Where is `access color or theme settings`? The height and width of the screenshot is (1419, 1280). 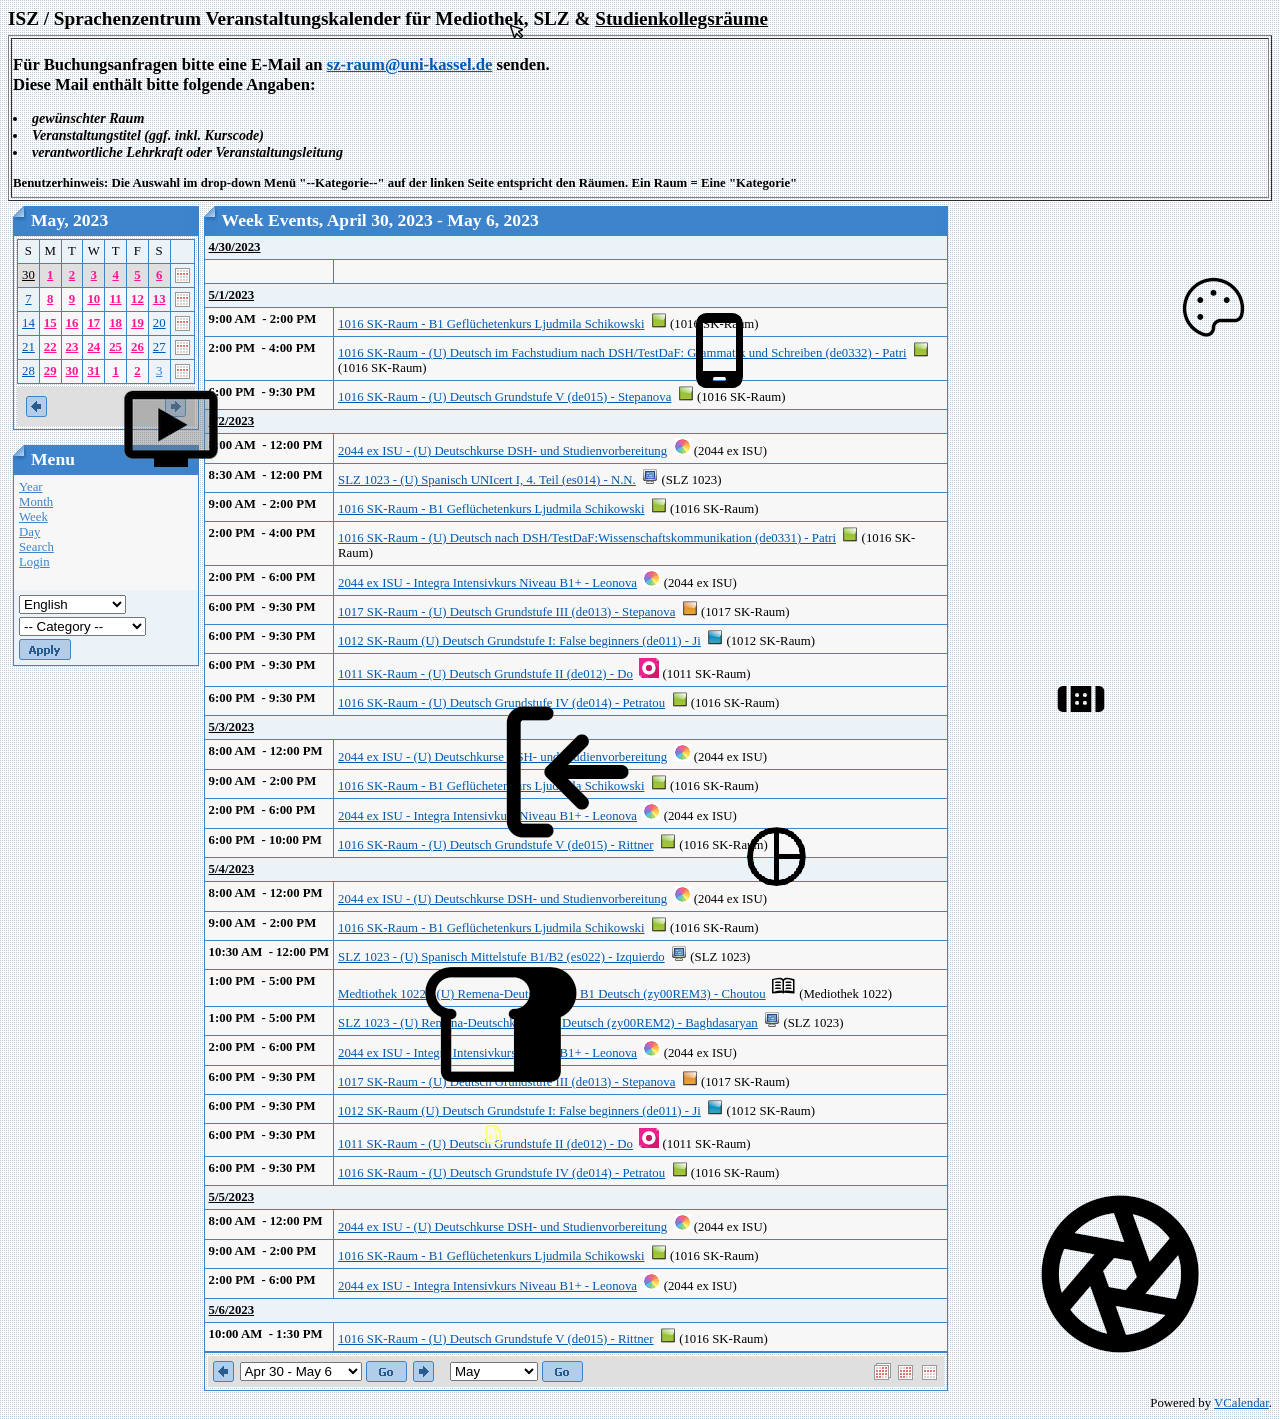 access color or theme settings is located at coordinates (1213, 308).